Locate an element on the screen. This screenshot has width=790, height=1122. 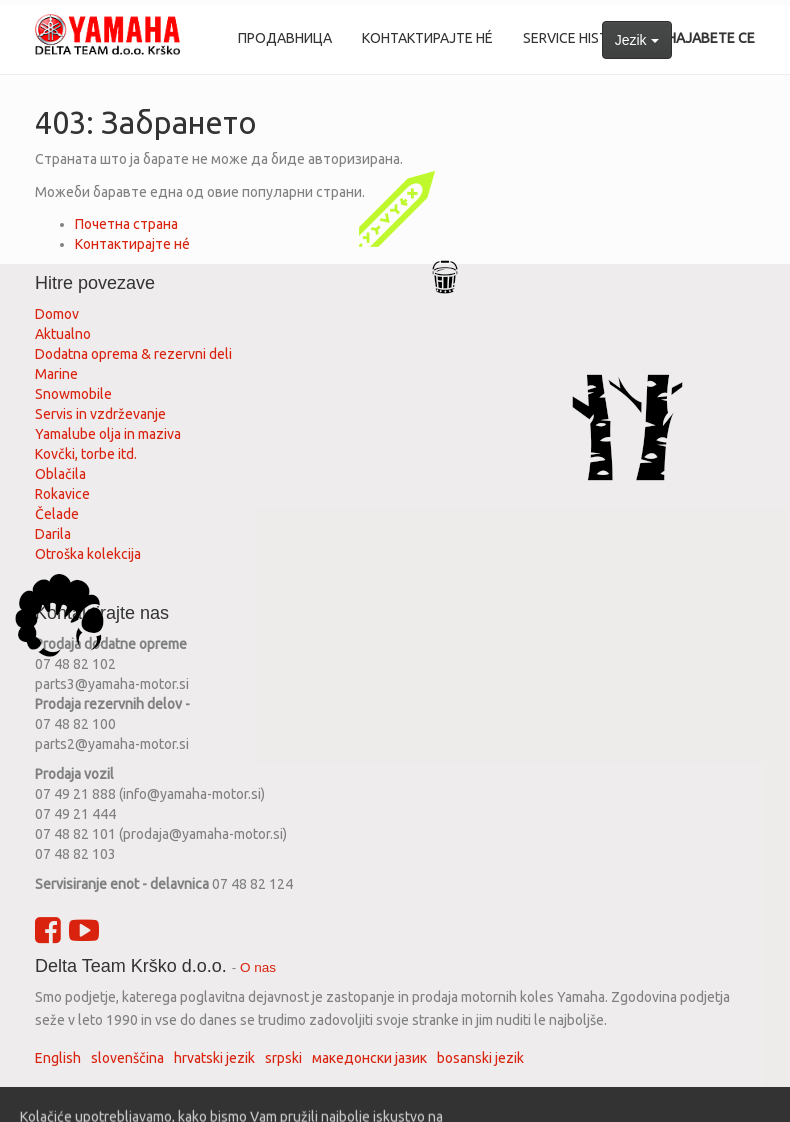
indicates full water bucket in game inventory is located at coordinates (445, 276).